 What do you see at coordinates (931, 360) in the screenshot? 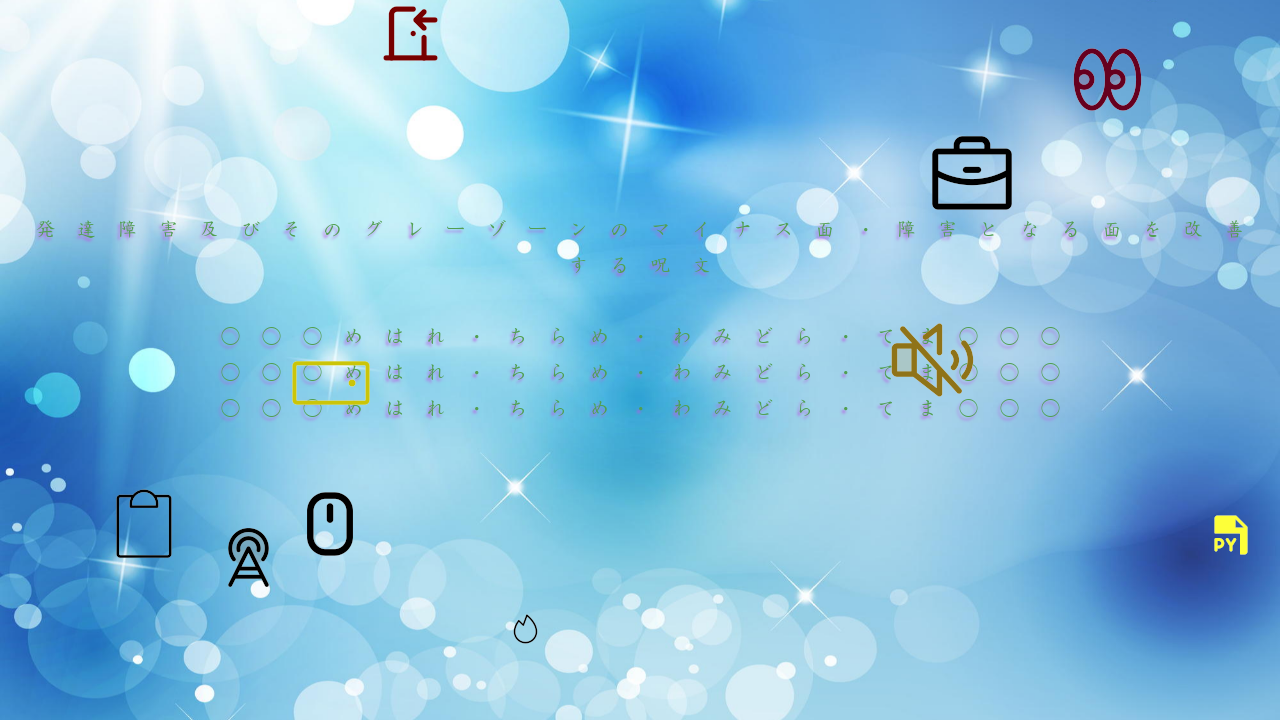
I see `mute audio or sound` at bounding box center [931, 360].